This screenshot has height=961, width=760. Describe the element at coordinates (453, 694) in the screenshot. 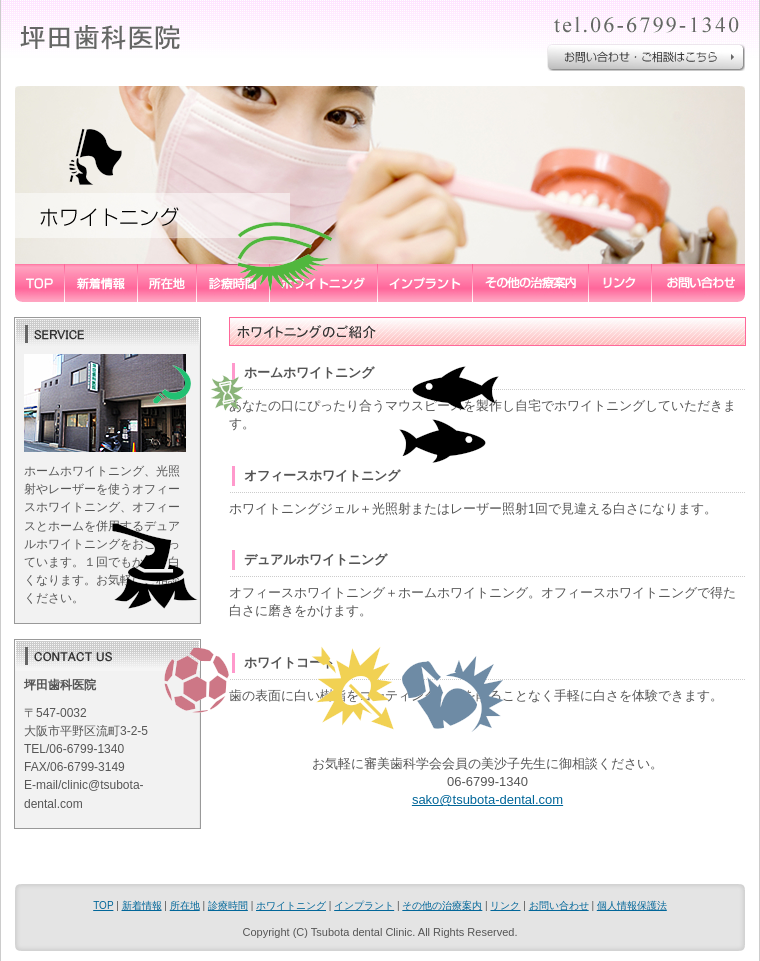

I see `kick attack action in a game` at that location.